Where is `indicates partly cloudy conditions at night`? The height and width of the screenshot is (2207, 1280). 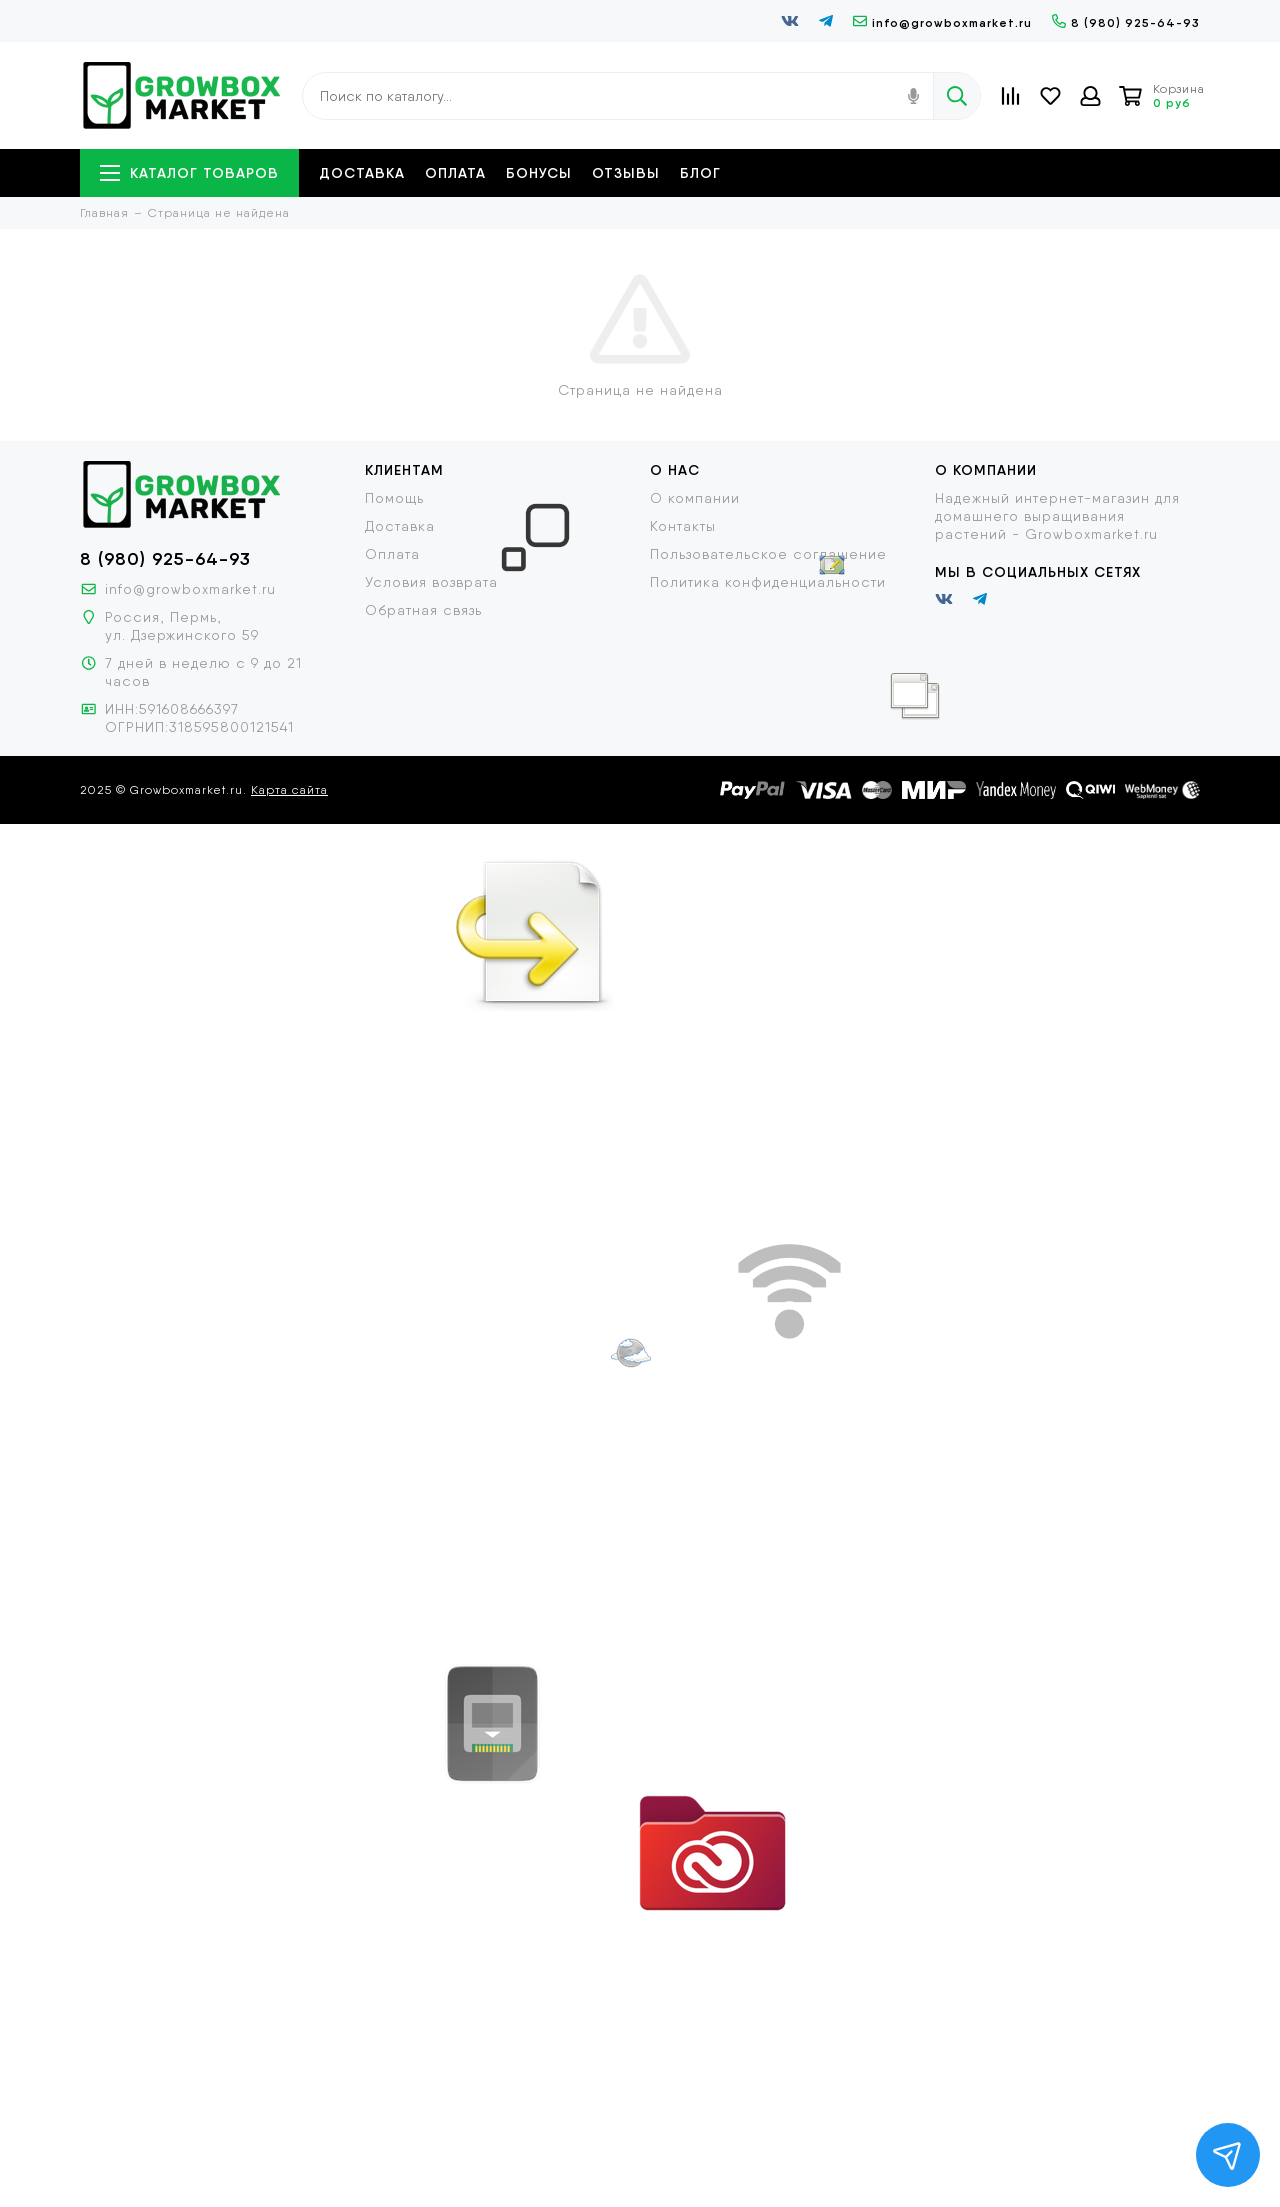 indicates partly cloudy conditions at night is located at coordinates (631, 1353).